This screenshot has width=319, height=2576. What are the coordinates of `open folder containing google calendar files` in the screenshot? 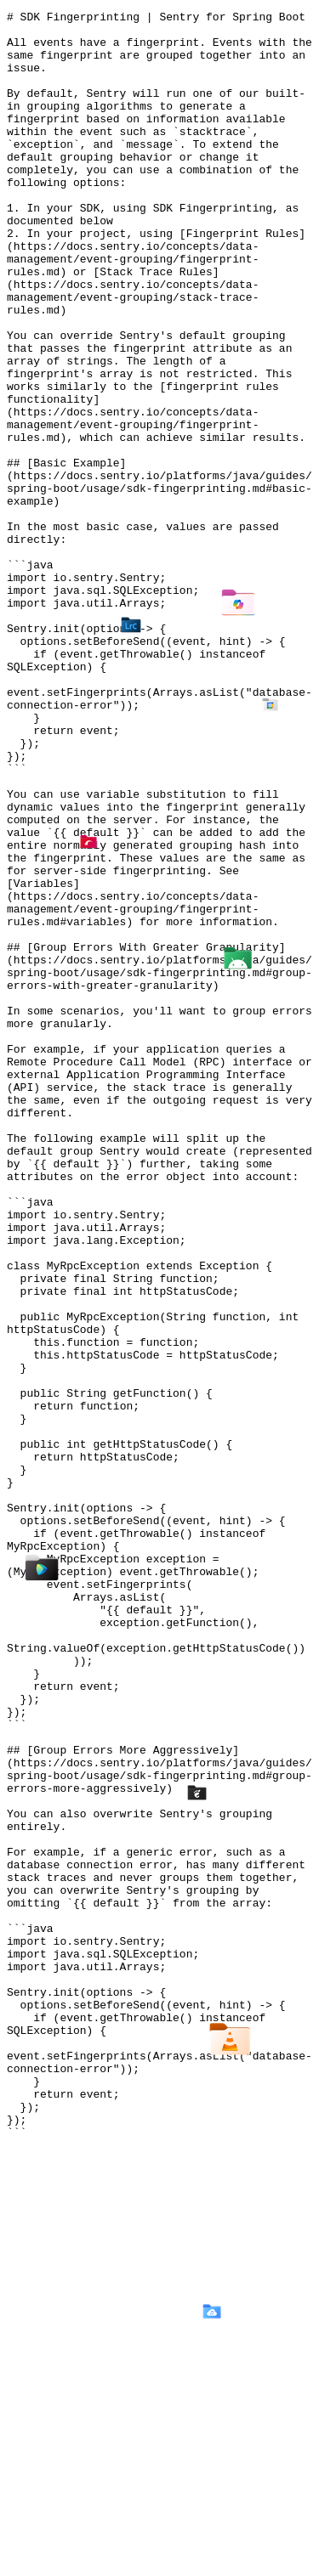 It's located at (270, 704).